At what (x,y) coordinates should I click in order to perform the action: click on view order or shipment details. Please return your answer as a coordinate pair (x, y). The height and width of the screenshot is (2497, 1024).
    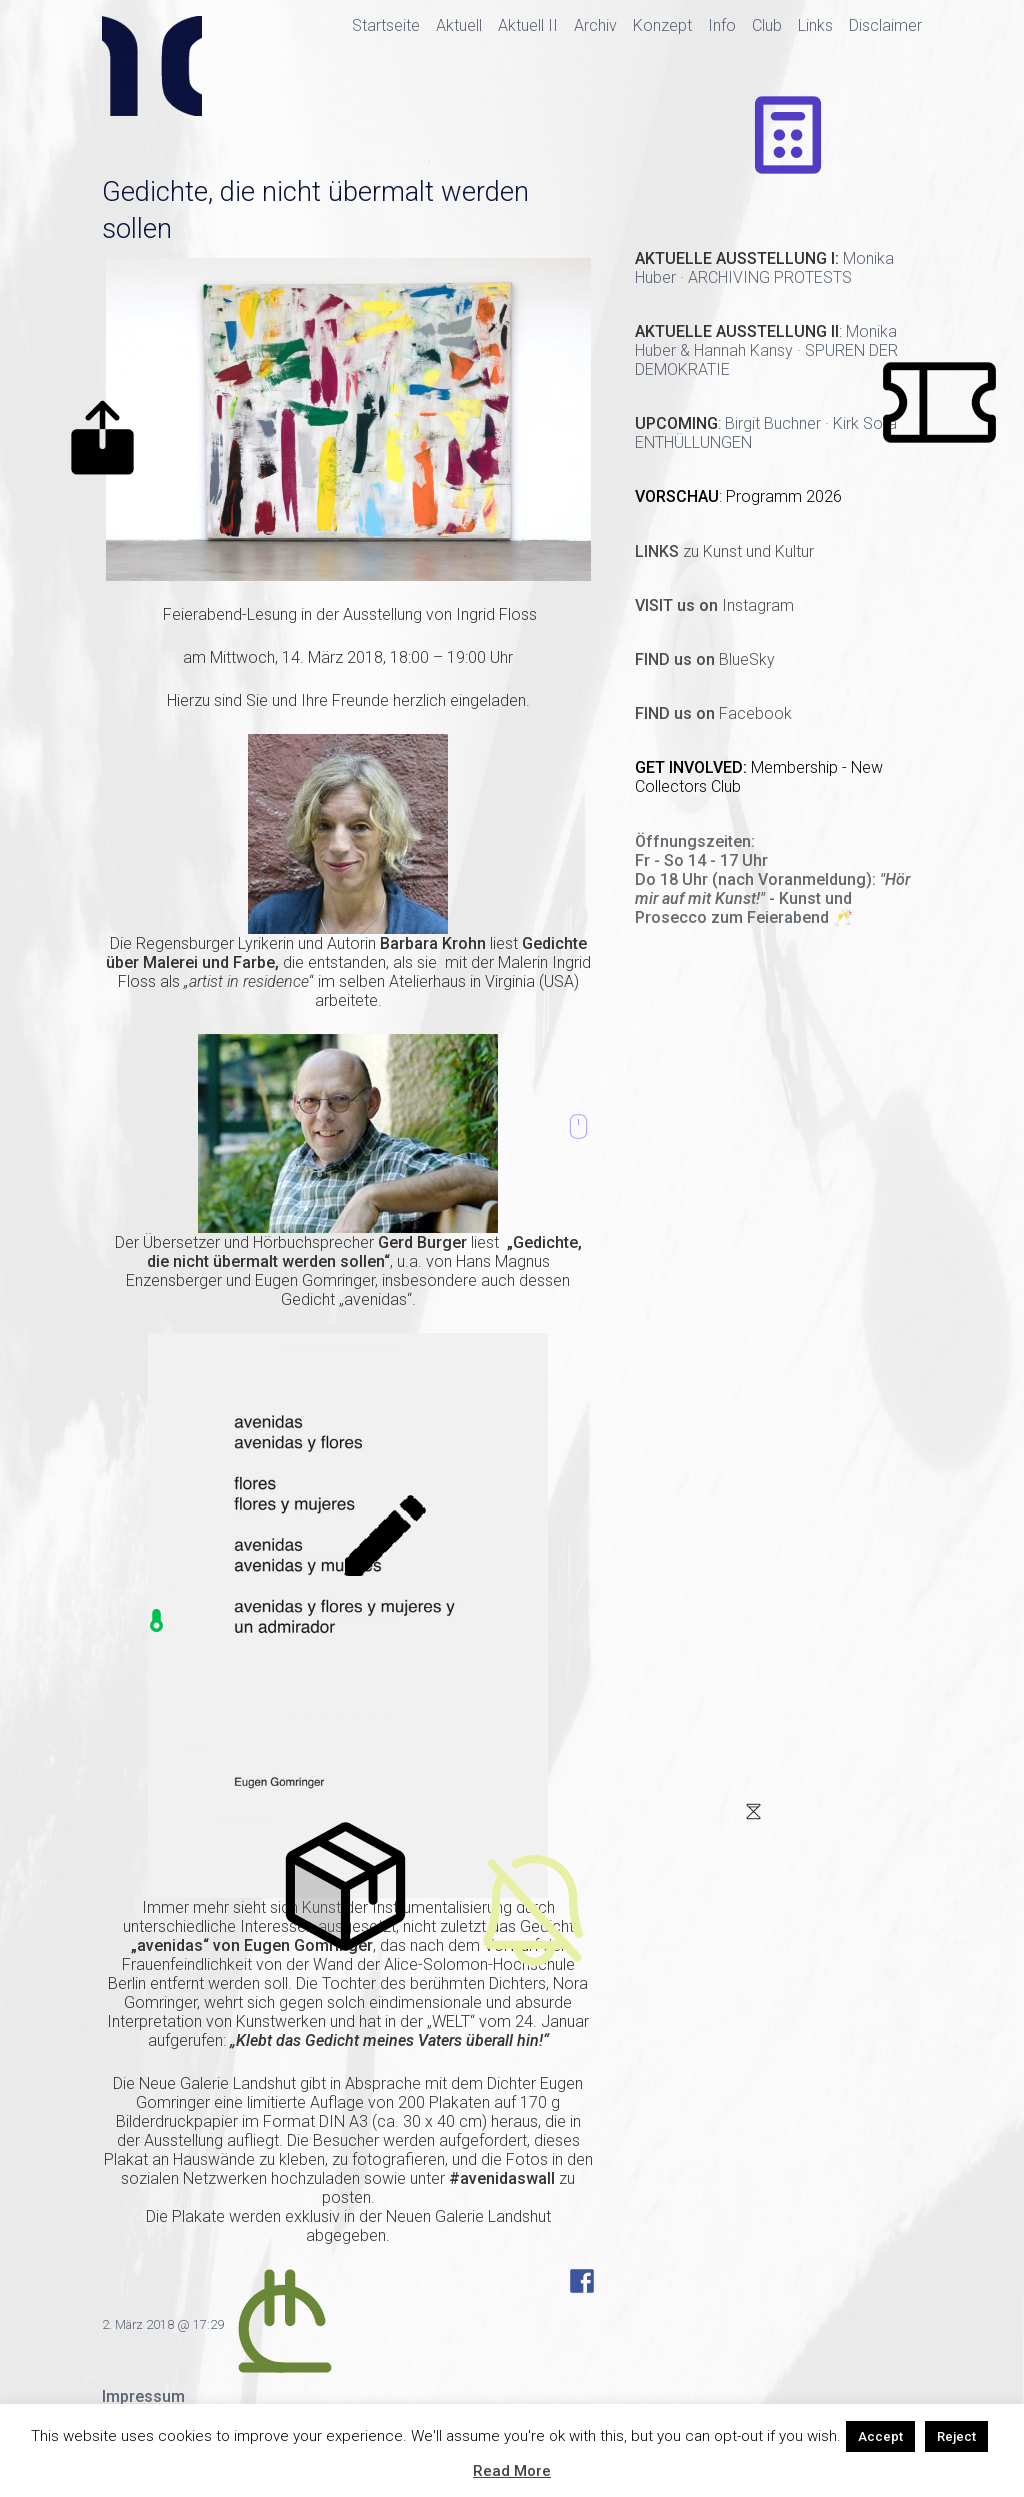
    Looking at the image, I should click on (345, 1886).